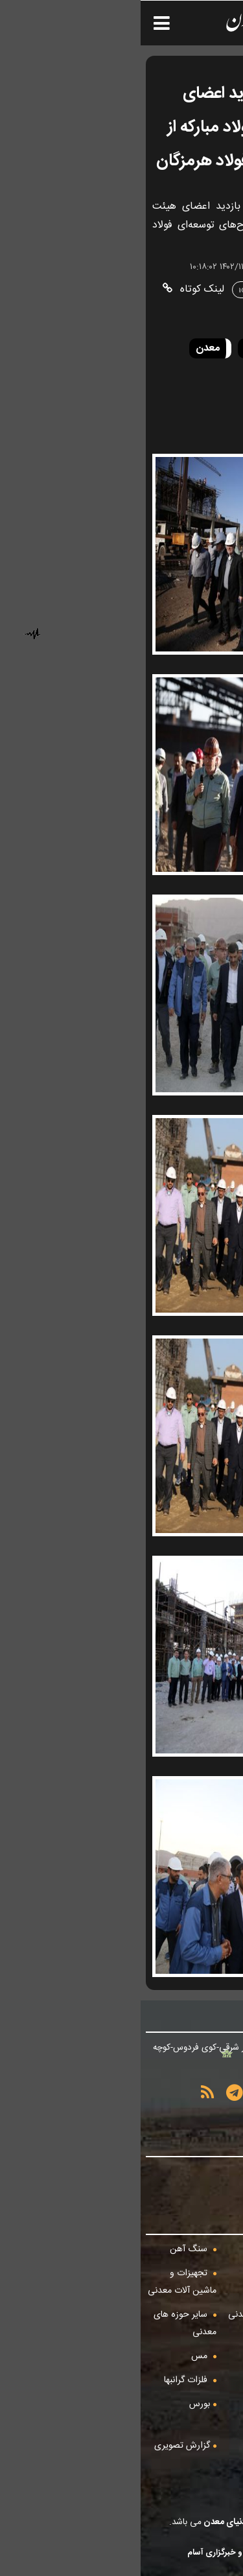 The image size is (243, 2576). Describe the element at coordinates (32, 634) in the screenshot. I see `open audiomack music streaming app` at that location.